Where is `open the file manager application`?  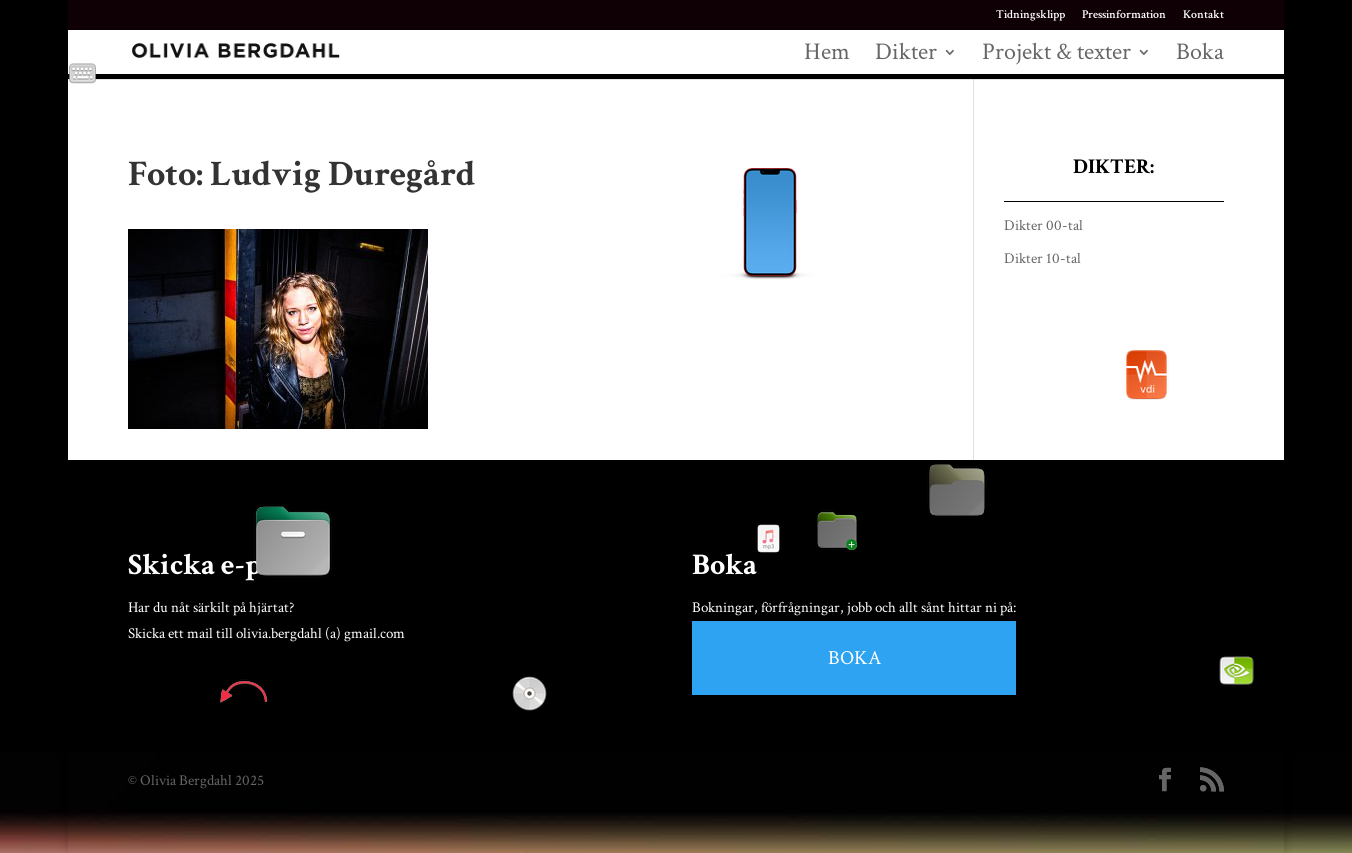
open the file manager application is located at coordinates (293, 541).